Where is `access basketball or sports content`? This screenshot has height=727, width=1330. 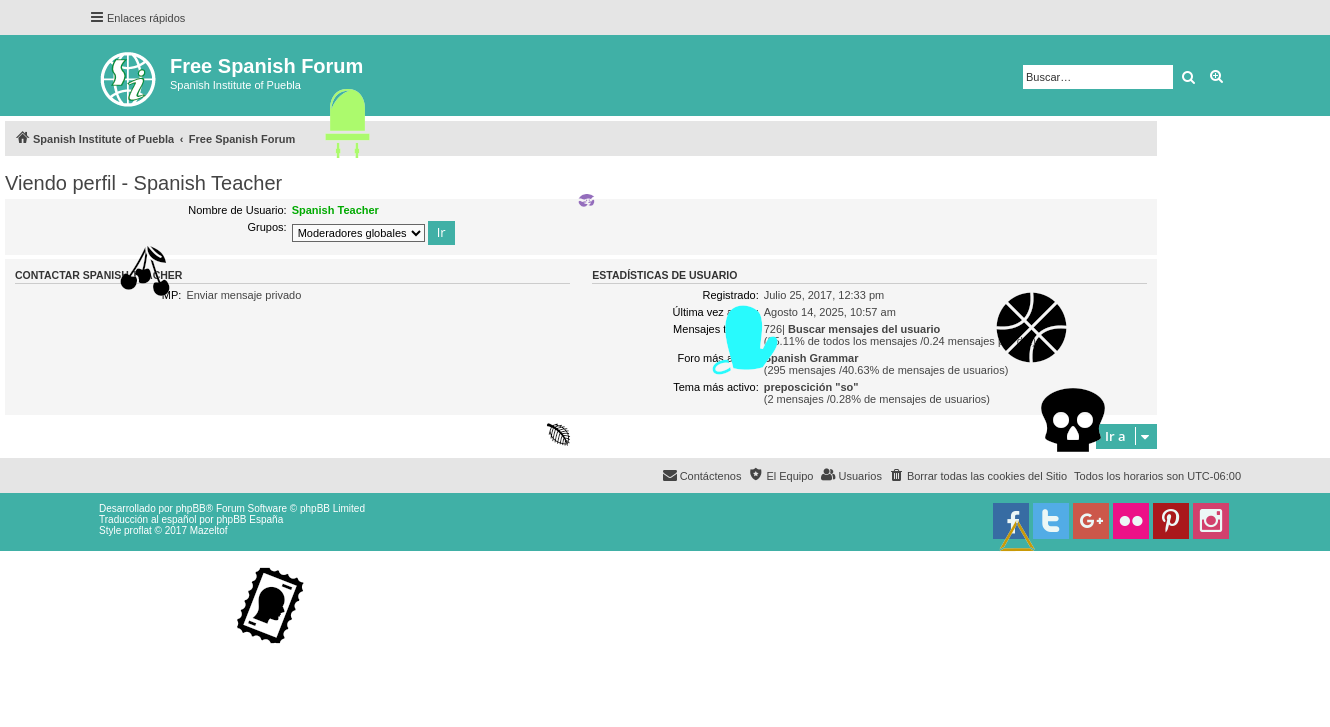
access basketball or sports content is located at coordinates (1031, 327).